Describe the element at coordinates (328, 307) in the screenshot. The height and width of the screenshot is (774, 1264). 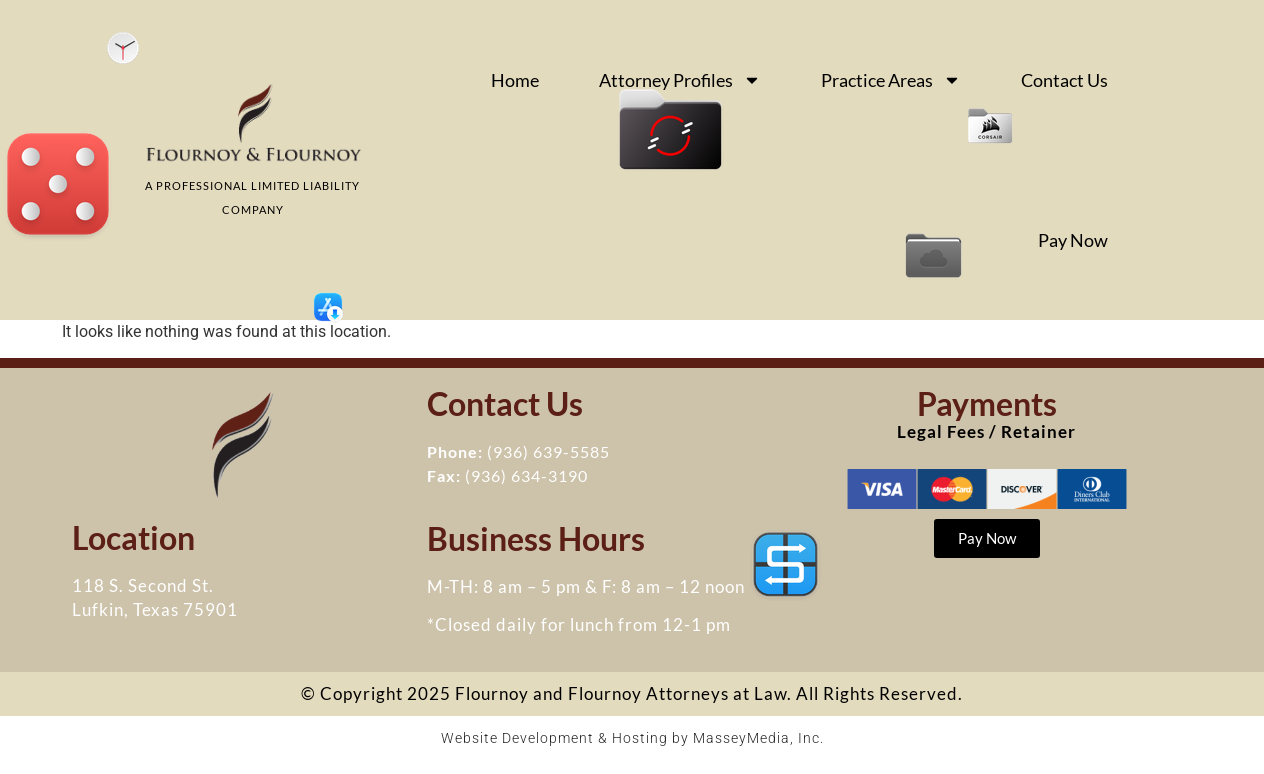
I see `install or download new applications` at that location.